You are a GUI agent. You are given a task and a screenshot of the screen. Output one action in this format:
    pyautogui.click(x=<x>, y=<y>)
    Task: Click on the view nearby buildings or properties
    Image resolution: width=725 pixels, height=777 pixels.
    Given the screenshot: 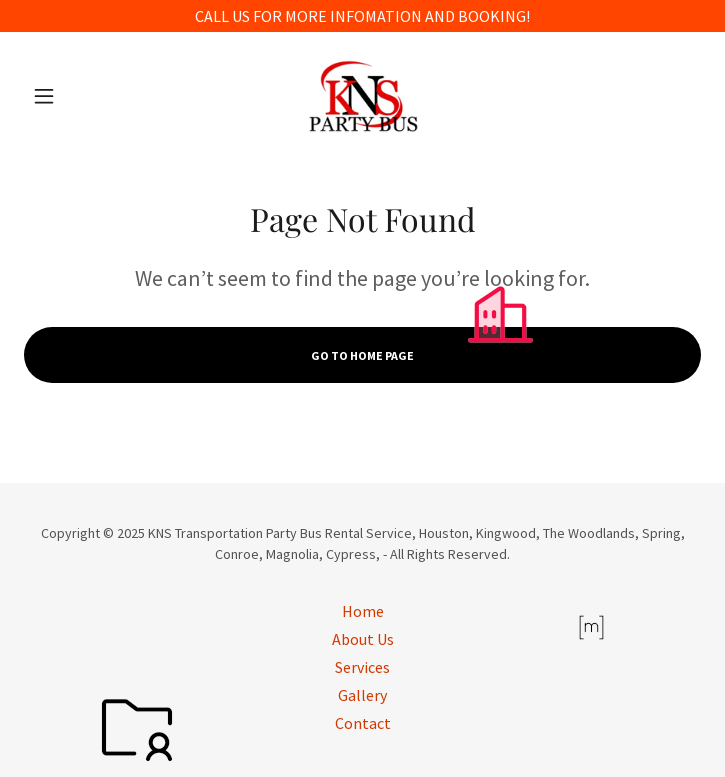 What is the action you would take?
    pyautogui.click(x=500, y=316)
    